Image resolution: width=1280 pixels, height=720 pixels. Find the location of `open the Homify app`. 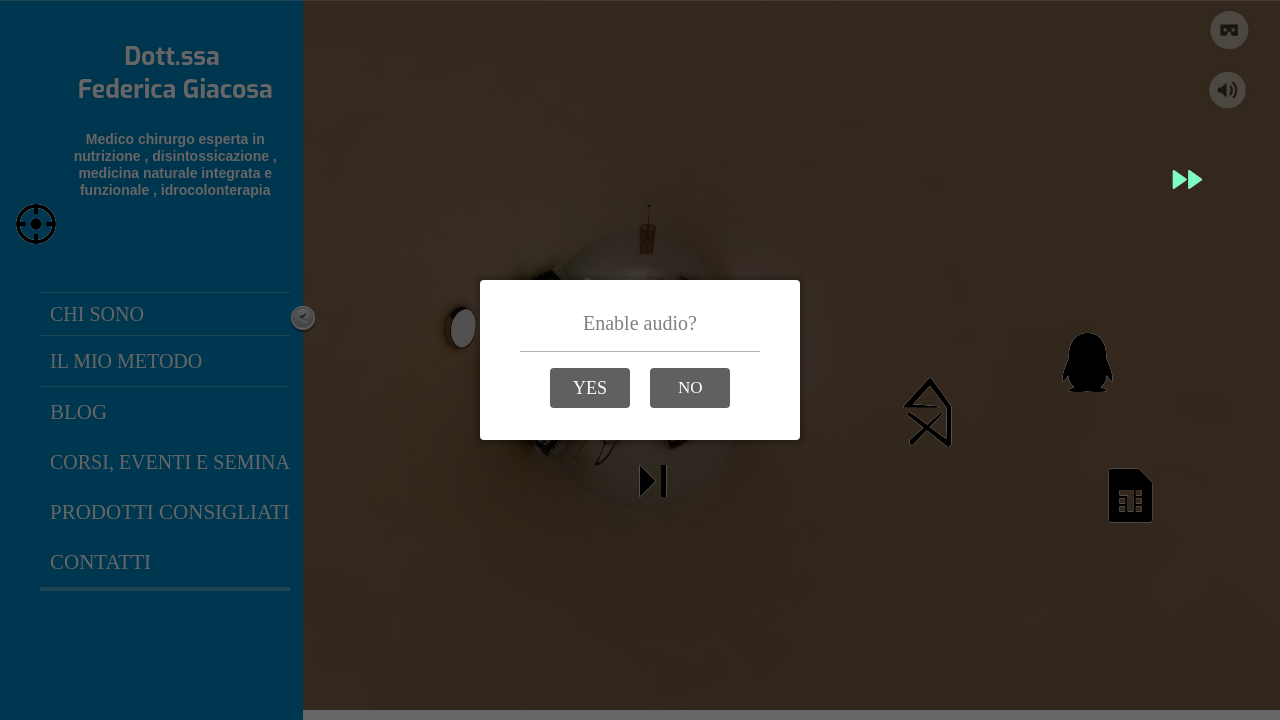

open the Homify app is located at coordinates (927, 412).